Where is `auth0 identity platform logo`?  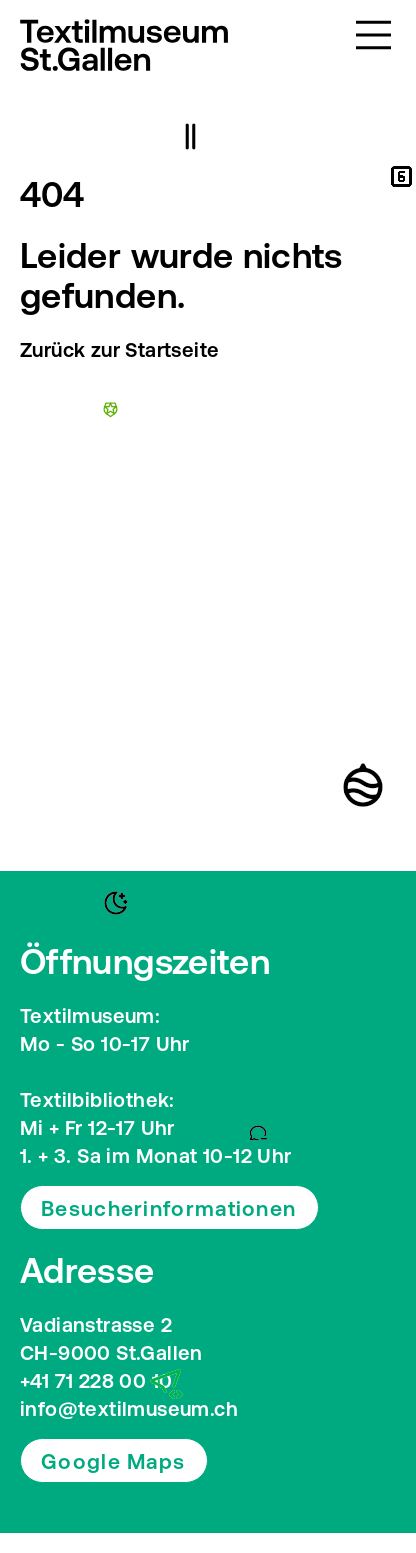 auth0 identity platform logo is located at coordinates (110, 409).